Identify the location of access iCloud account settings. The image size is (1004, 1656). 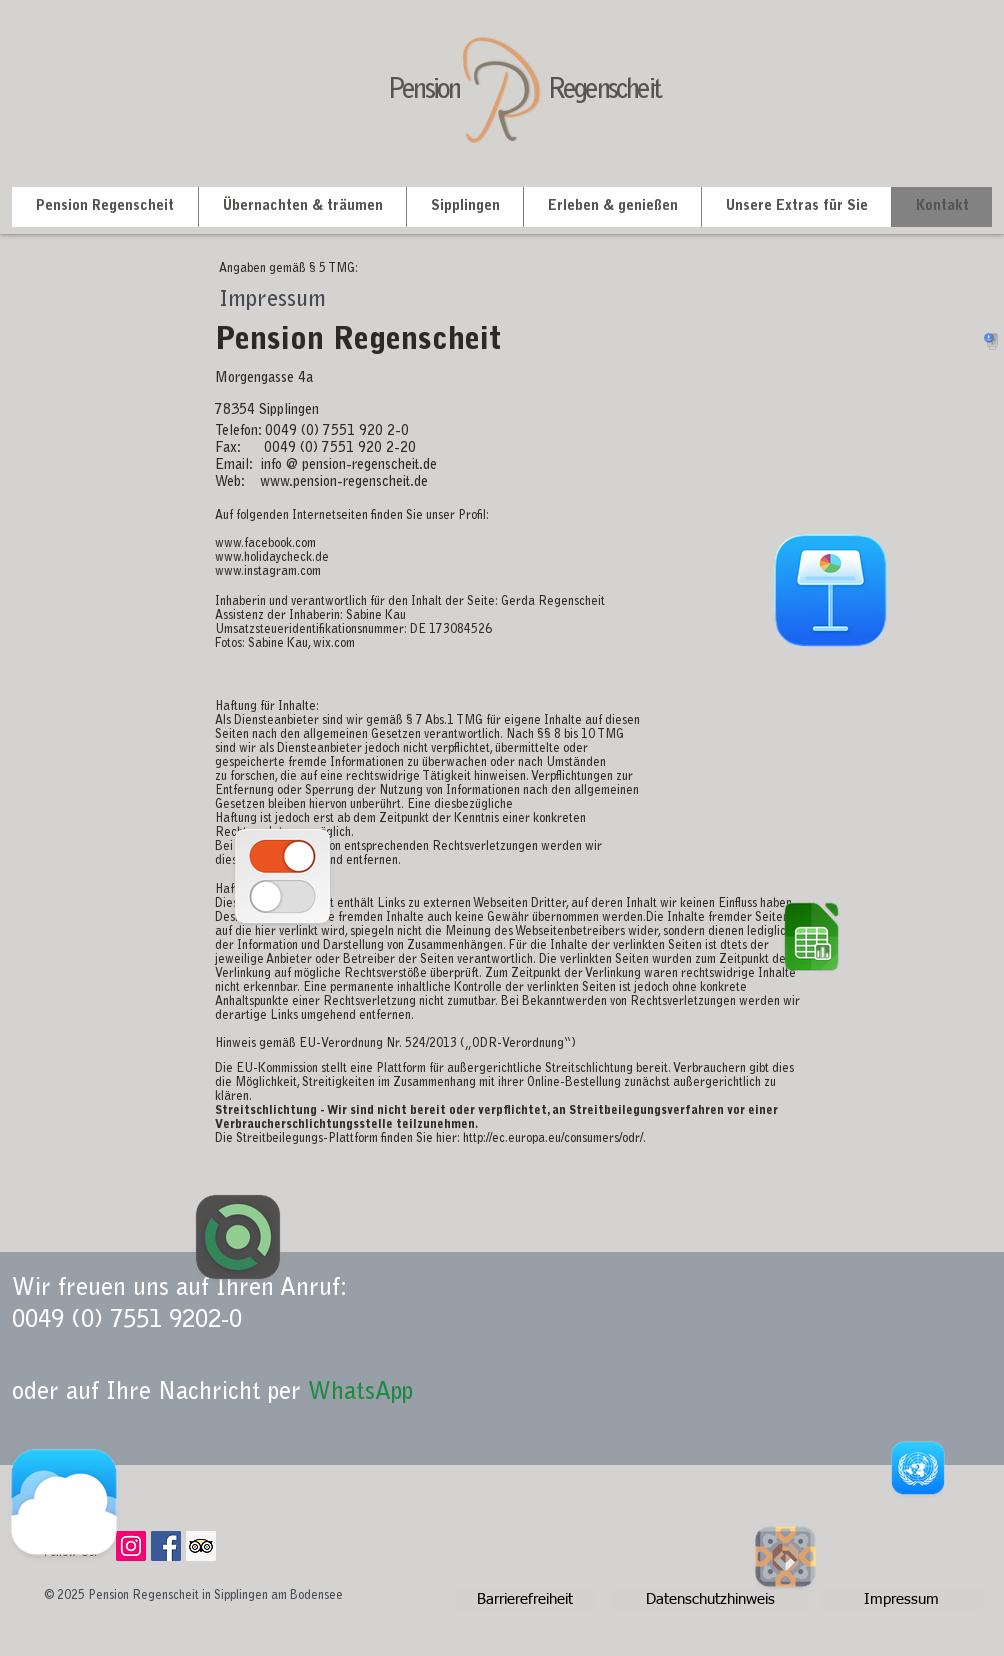
(64, 1502).